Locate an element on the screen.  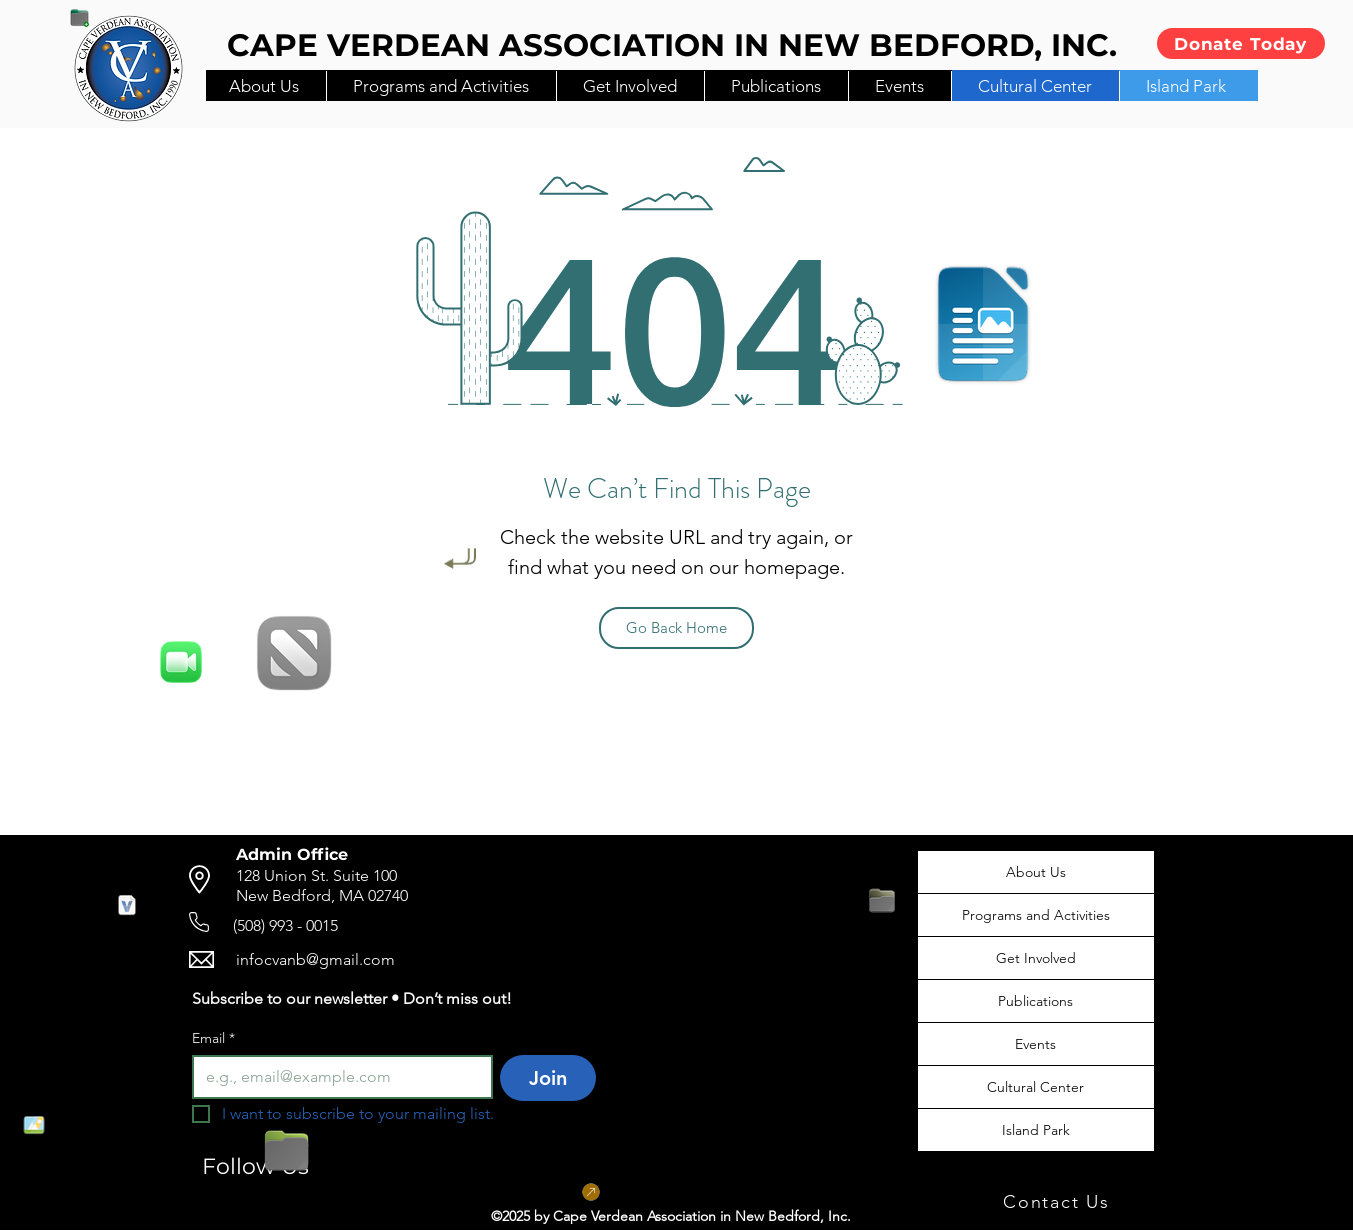
open libreoffice writer application is located at coordinates (983, 324).